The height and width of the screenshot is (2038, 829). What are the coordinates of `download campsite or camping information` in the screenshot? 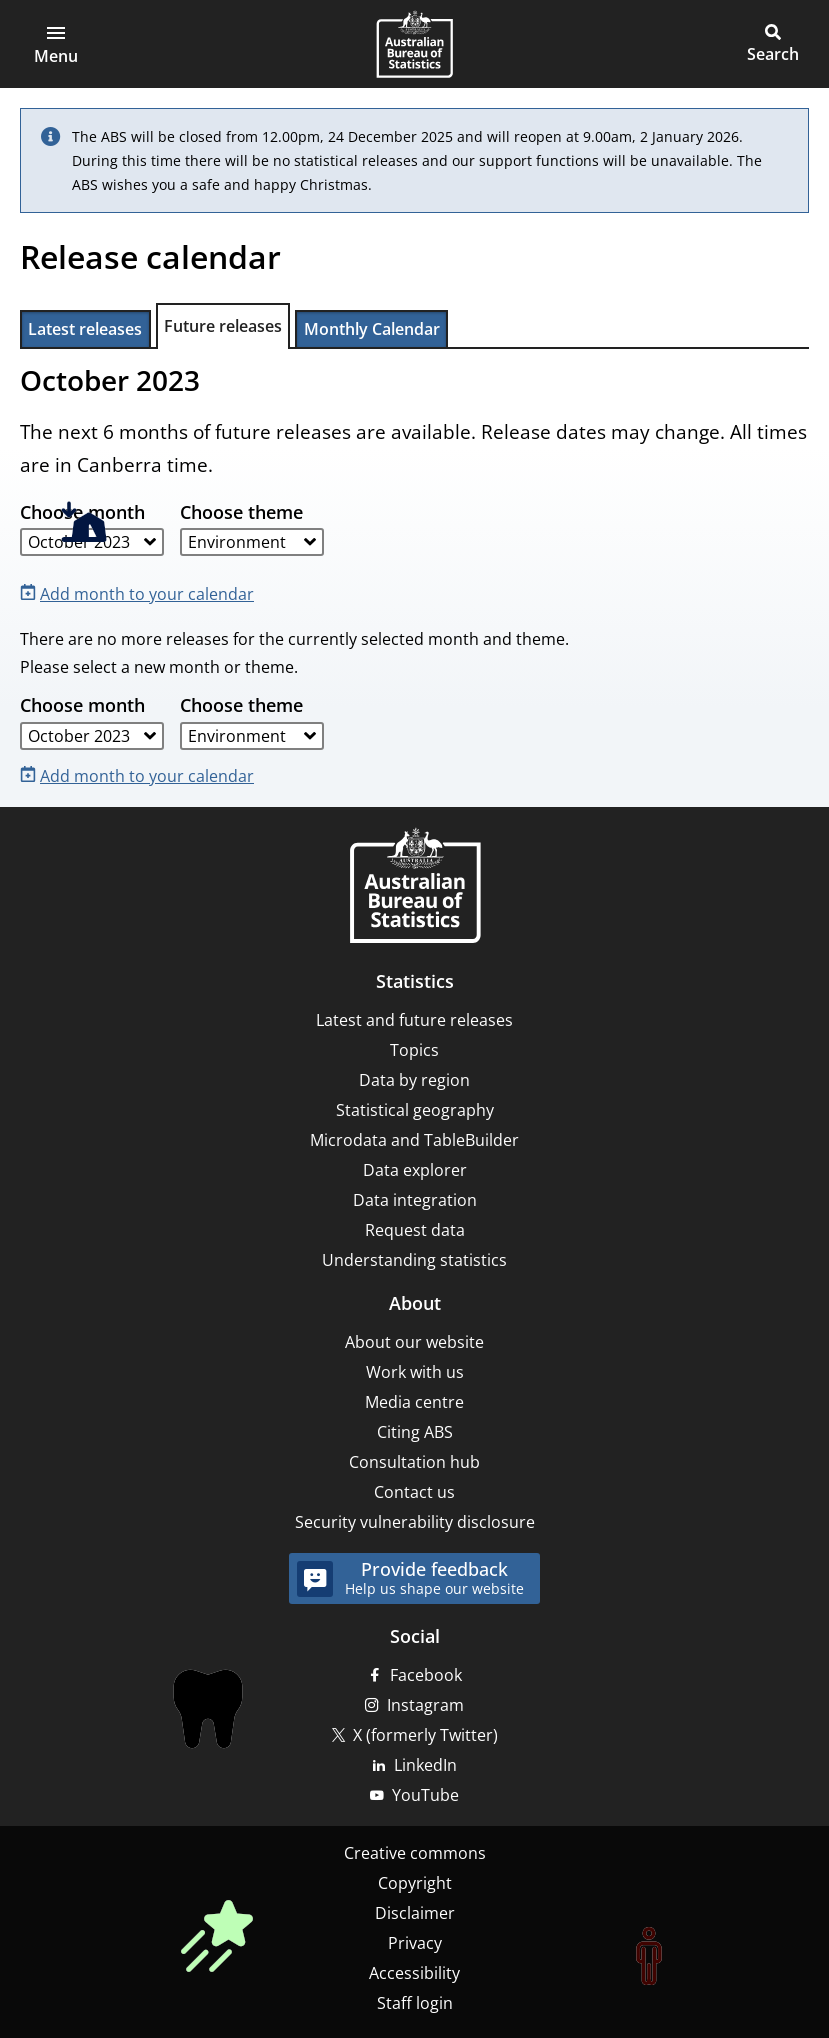 It's located at (84, 522).